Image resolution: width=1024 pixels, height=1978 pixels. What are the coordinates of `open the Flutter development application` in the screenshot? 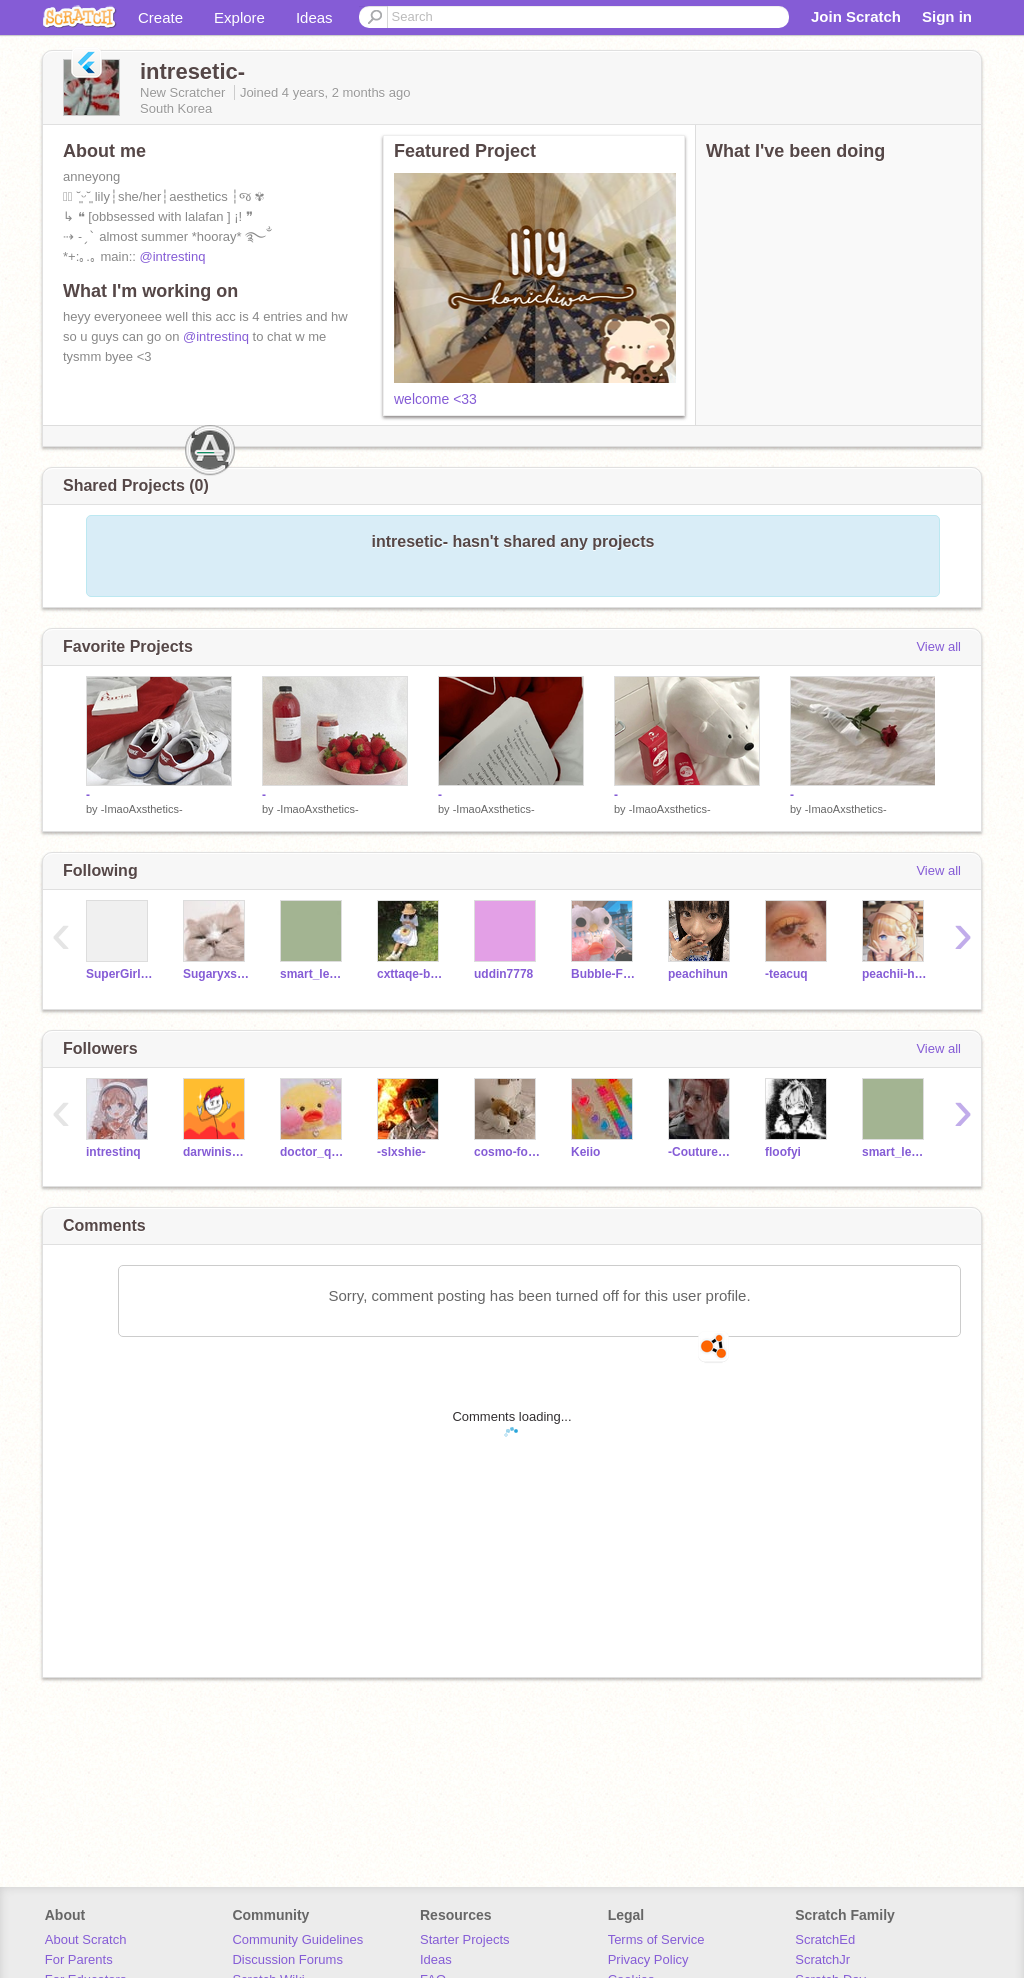 It's located at (86, 62).